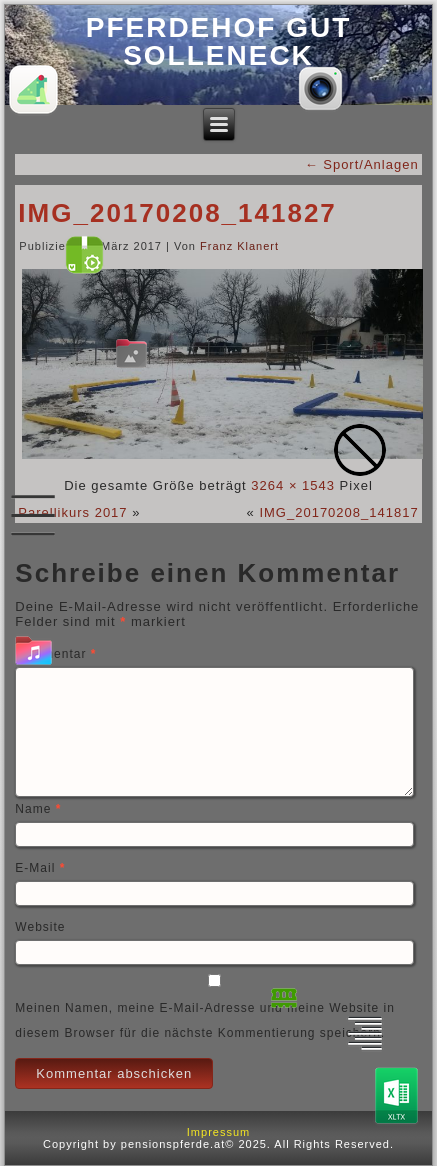 The image size is (437, 1166). I want to click on view system memory or RAM usage, so click(284, 998).